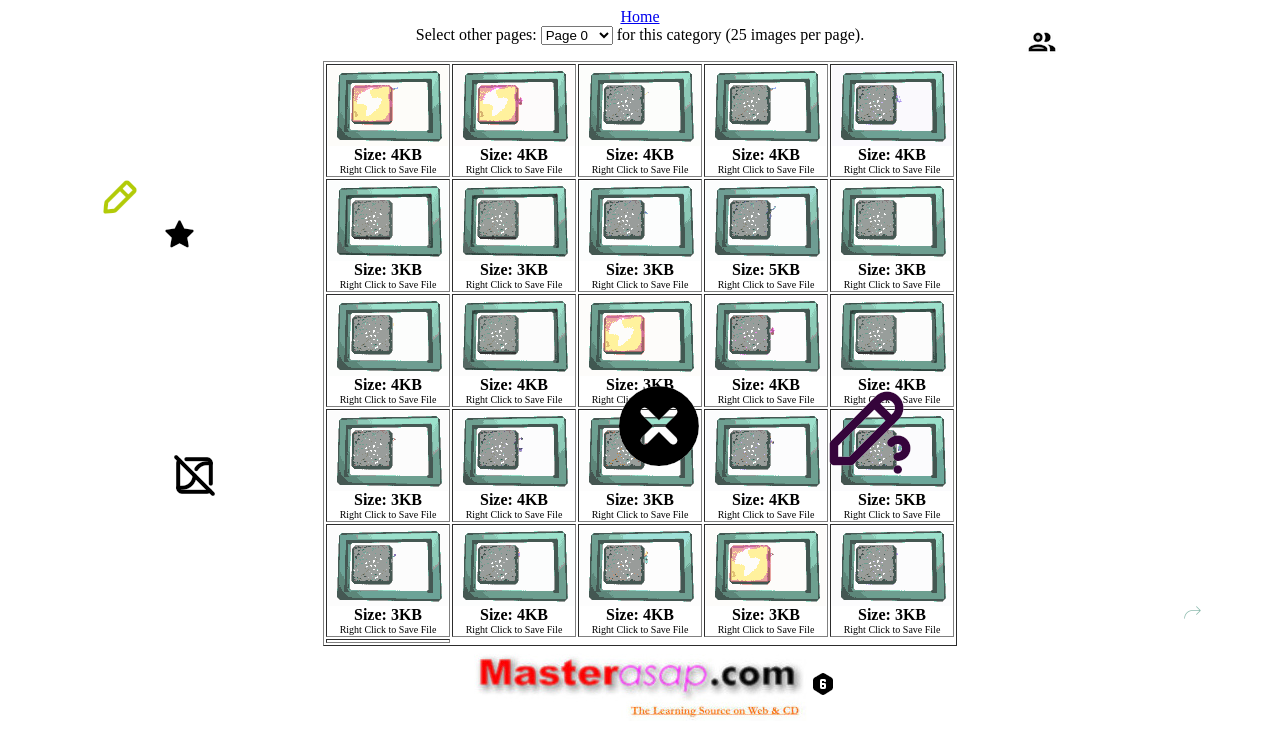  I want to click on disable contrast adjustment, so click(194, 475).